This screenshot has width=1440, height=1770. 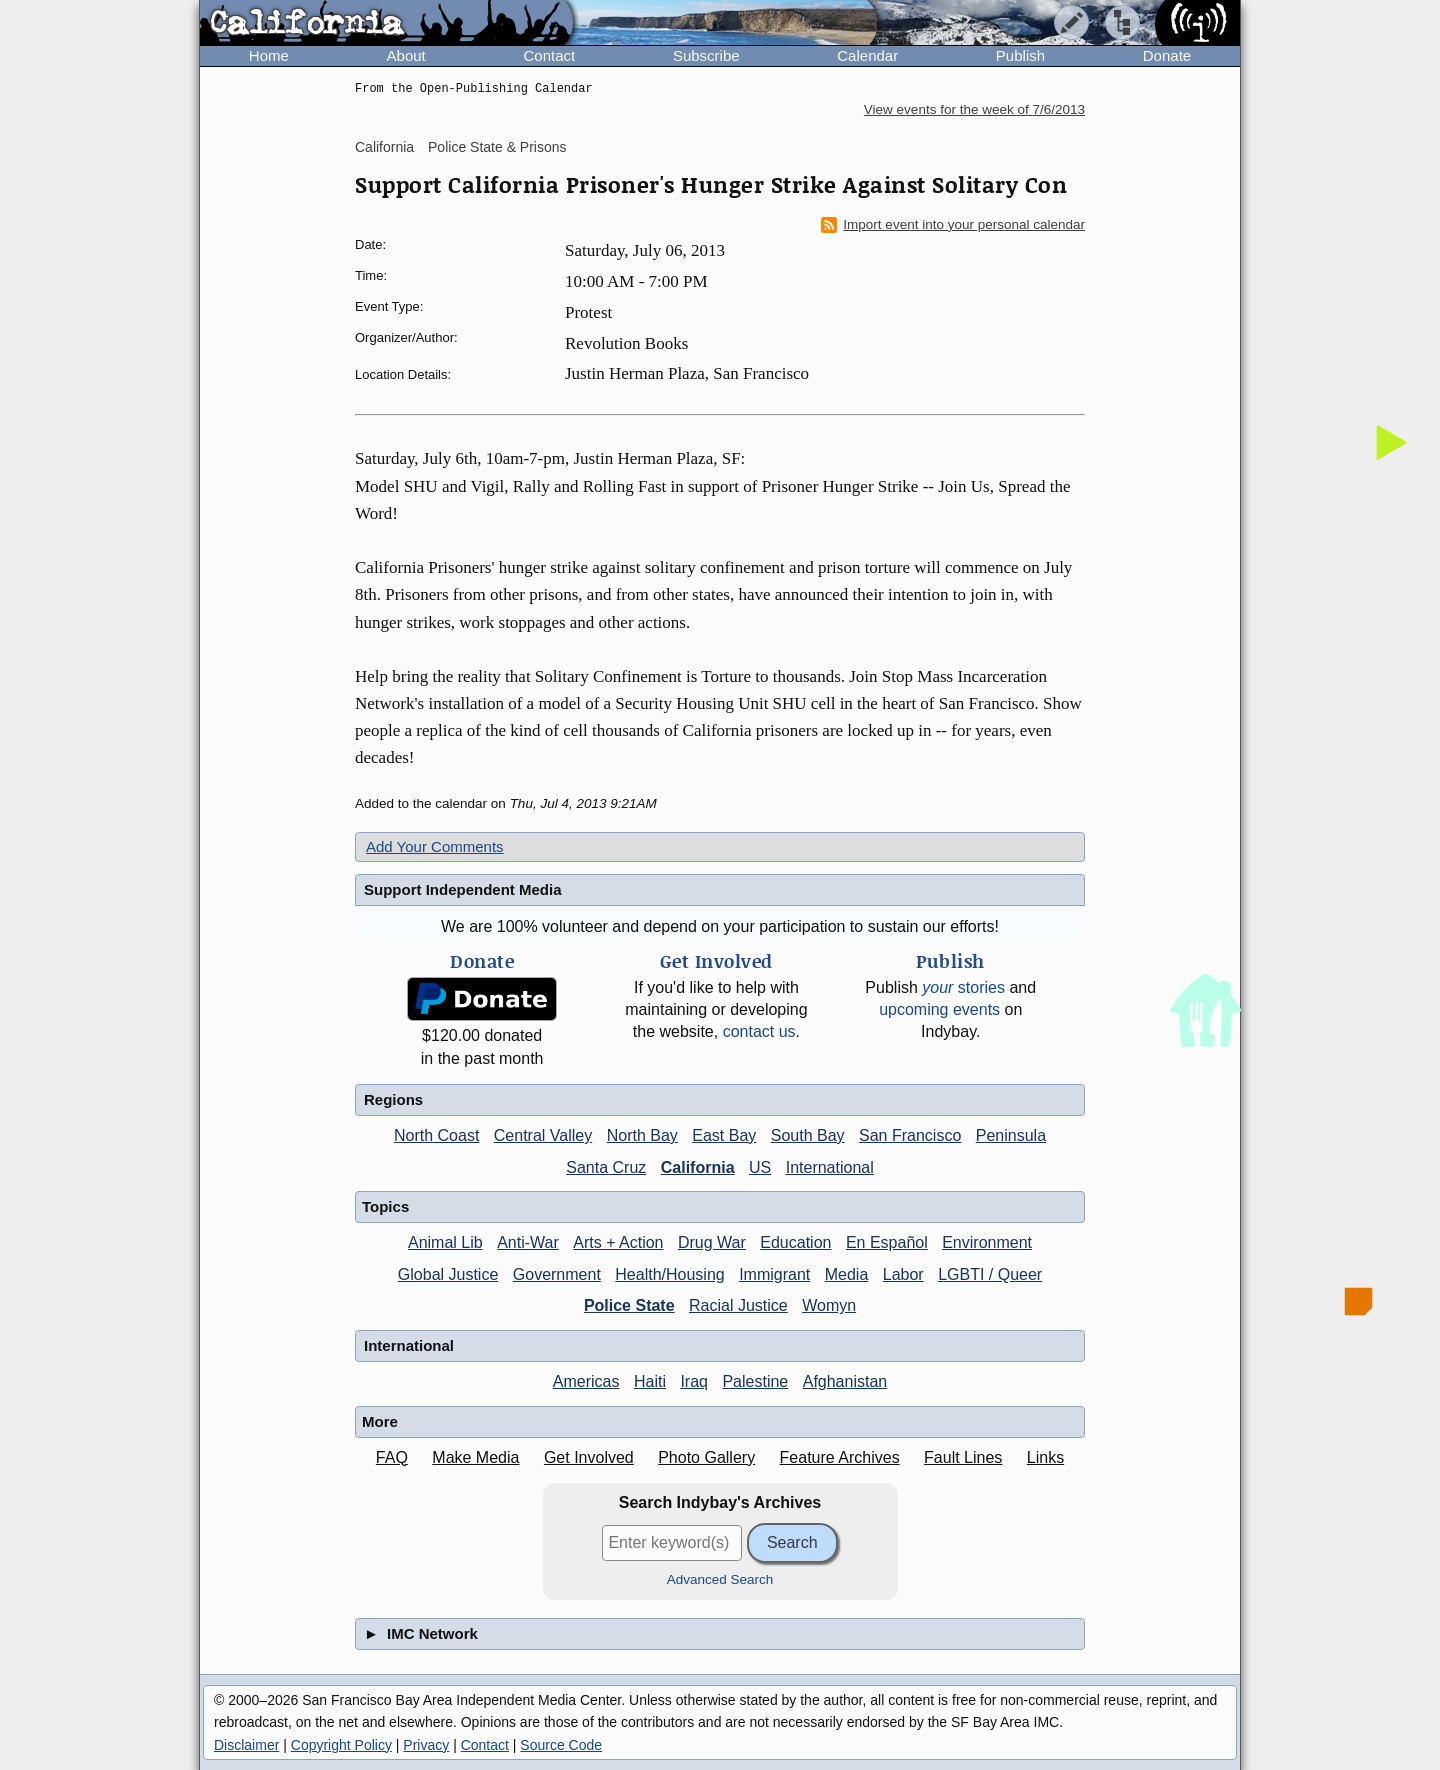 What do you see at coordinates (1358, 1301) in the screenshot?
I see `create a new sticky note` at bounding box center [1358, 1301].